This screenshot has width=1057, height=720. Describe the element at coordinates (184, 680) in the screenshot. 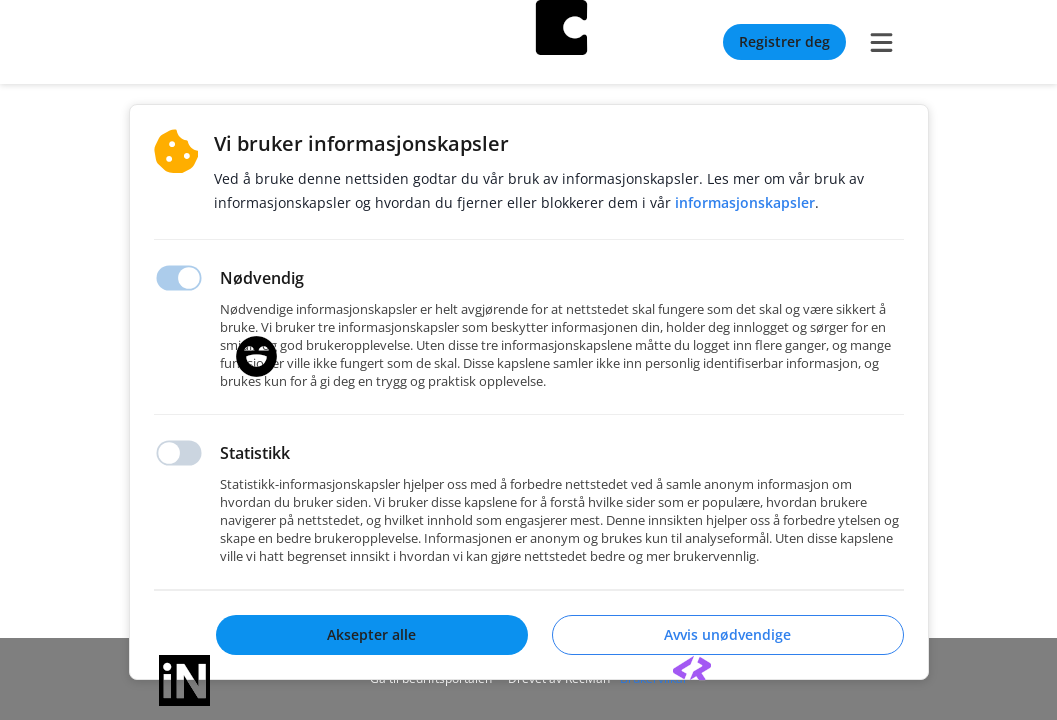

I see `inspire brand logo` at that location.